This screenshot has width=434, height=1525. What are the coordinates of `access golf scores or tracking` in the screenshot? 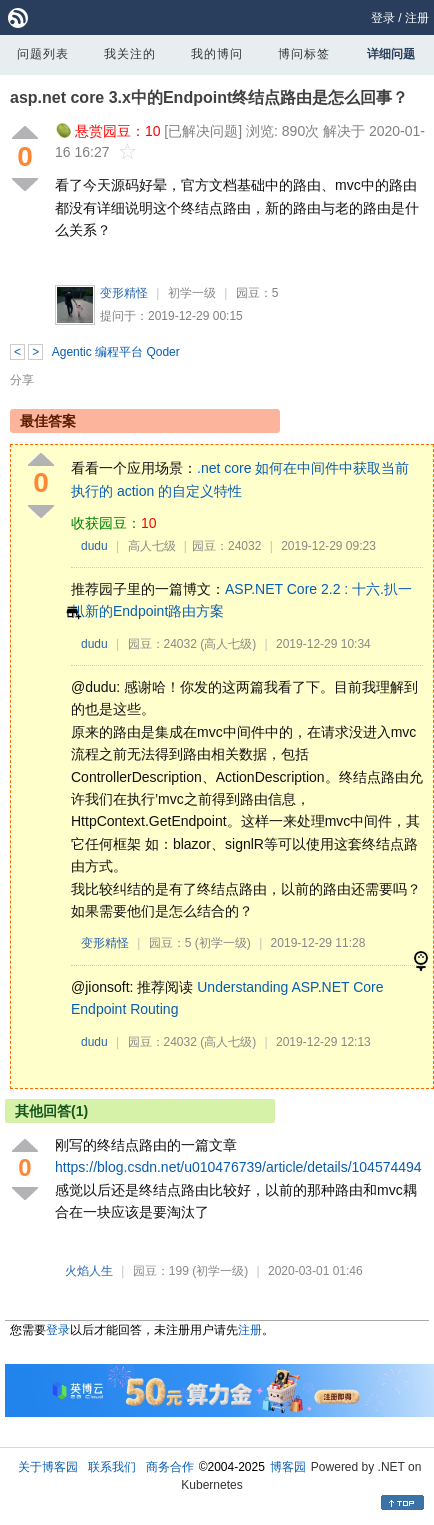 It's located at (421, 961).